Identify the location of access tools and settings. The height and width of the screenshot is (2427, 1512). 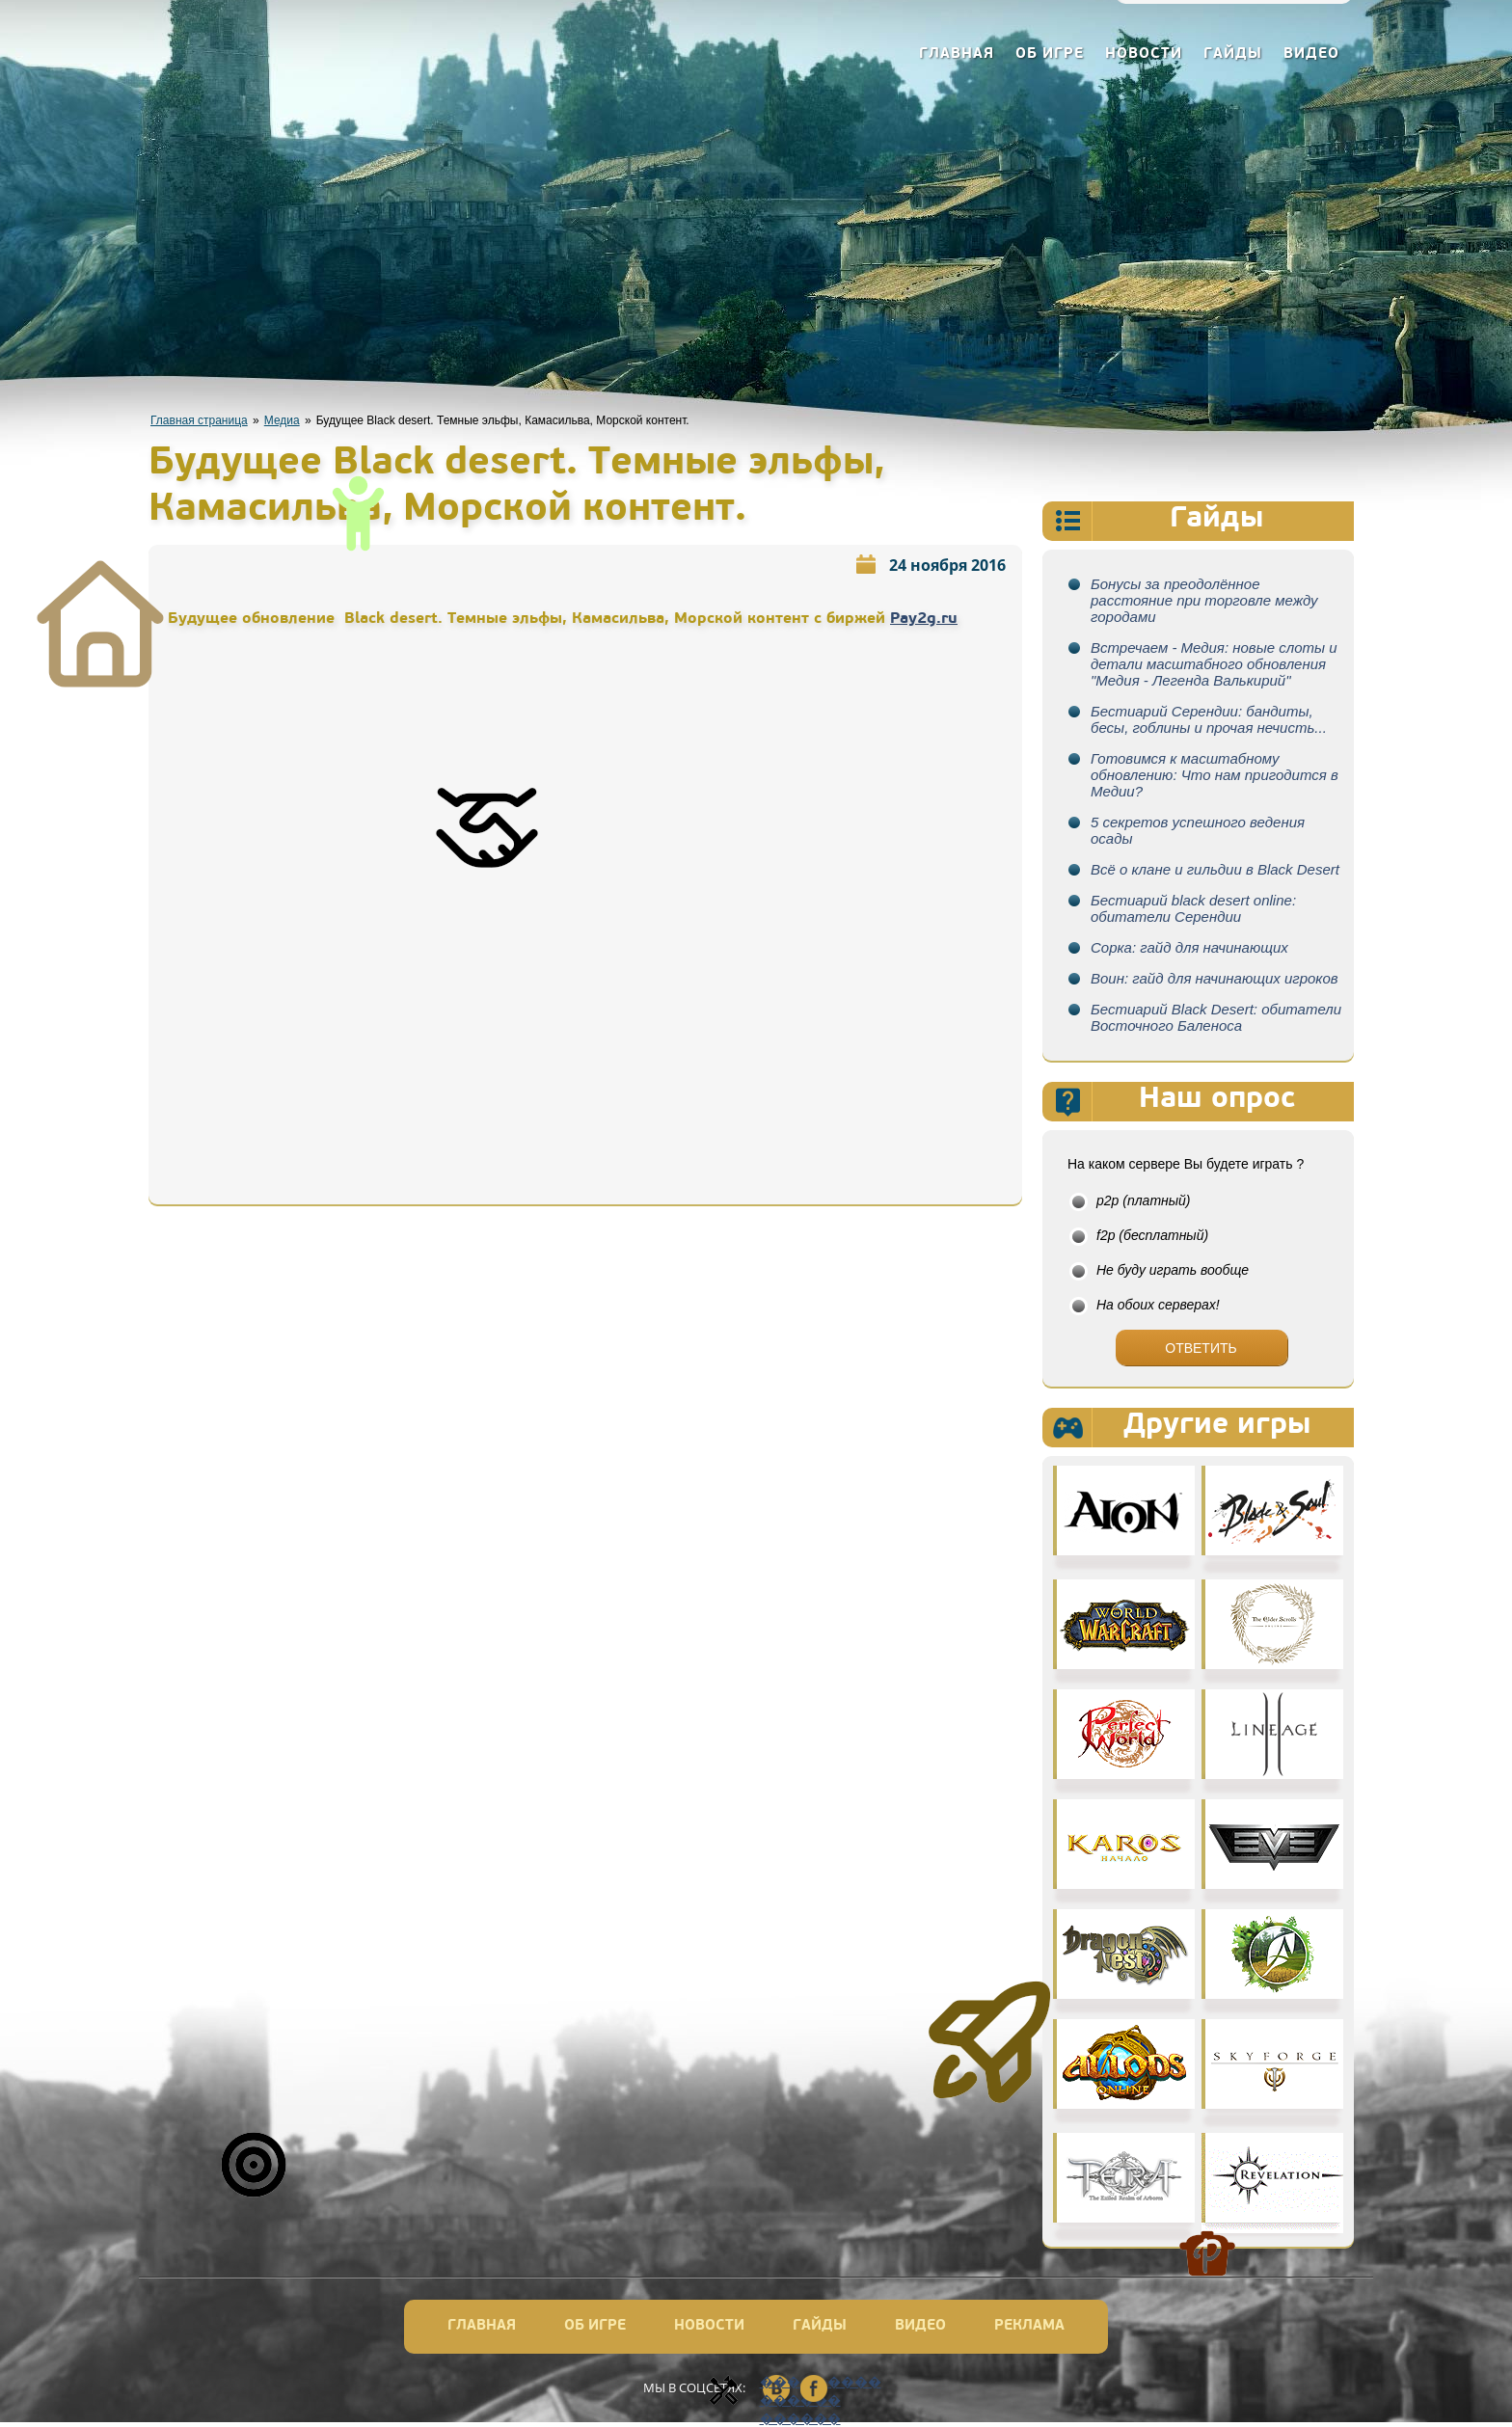
(723, 2390).